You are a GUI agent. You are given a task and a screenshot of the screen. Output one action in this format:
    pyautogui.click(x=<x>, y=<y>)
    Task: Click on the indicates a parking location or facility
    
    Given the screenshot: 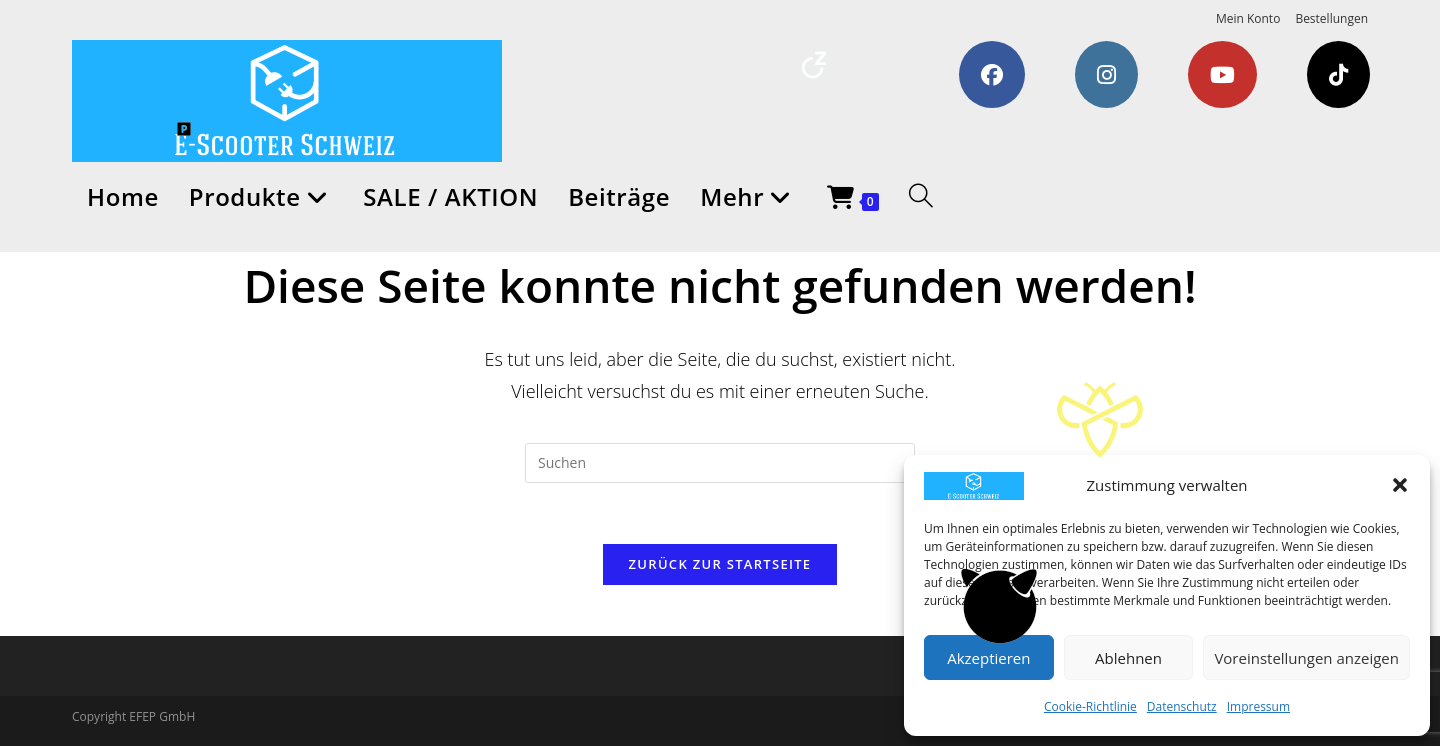 What is the action you would take?
    pyautogui.click(x=184, y=129)
    